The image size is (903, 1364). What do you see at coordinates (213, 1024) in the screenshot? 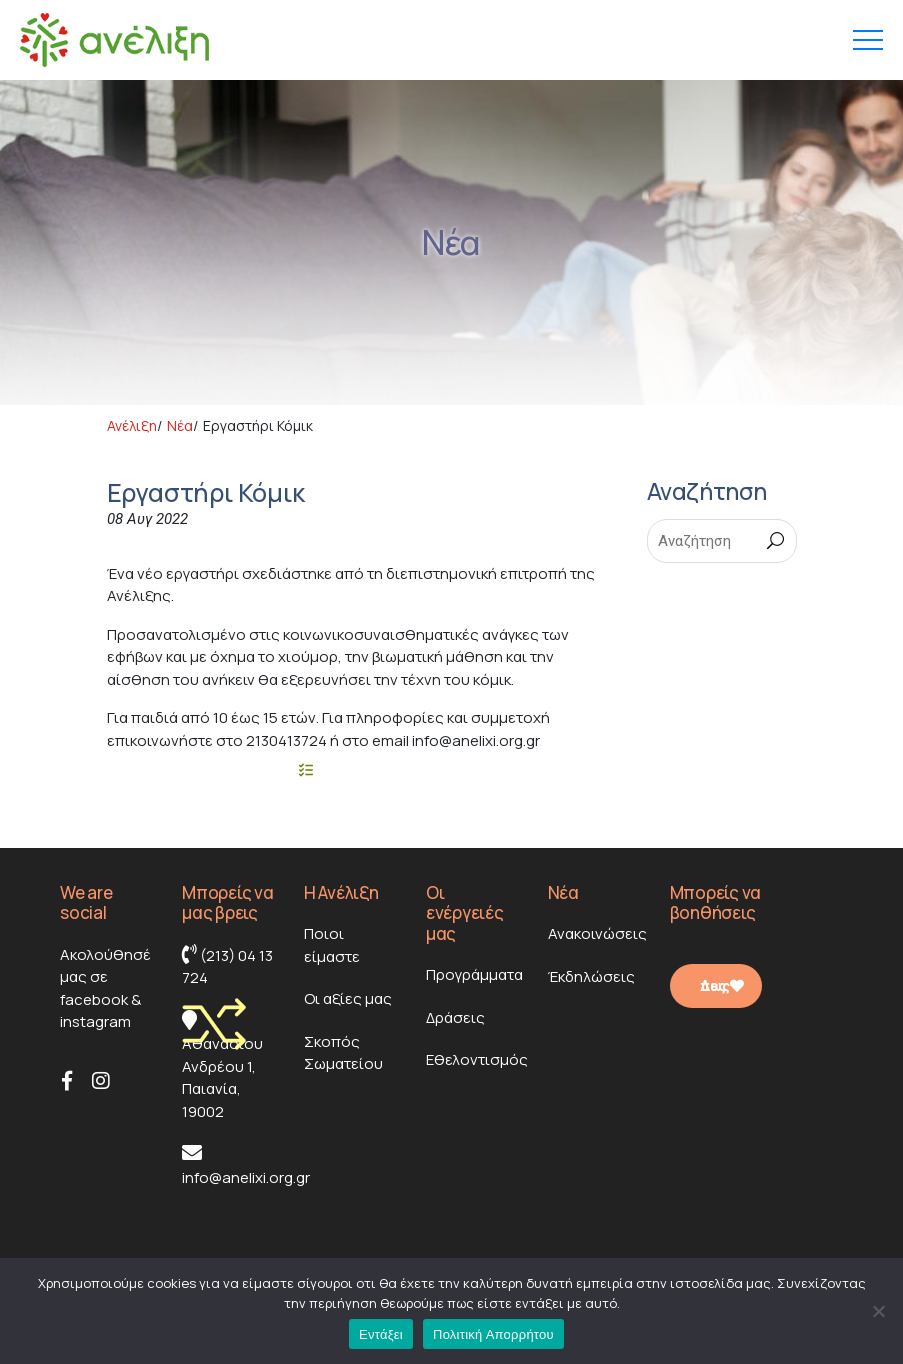
I see `shuffle playlist or queue order` at bounding box center [213, 1024].